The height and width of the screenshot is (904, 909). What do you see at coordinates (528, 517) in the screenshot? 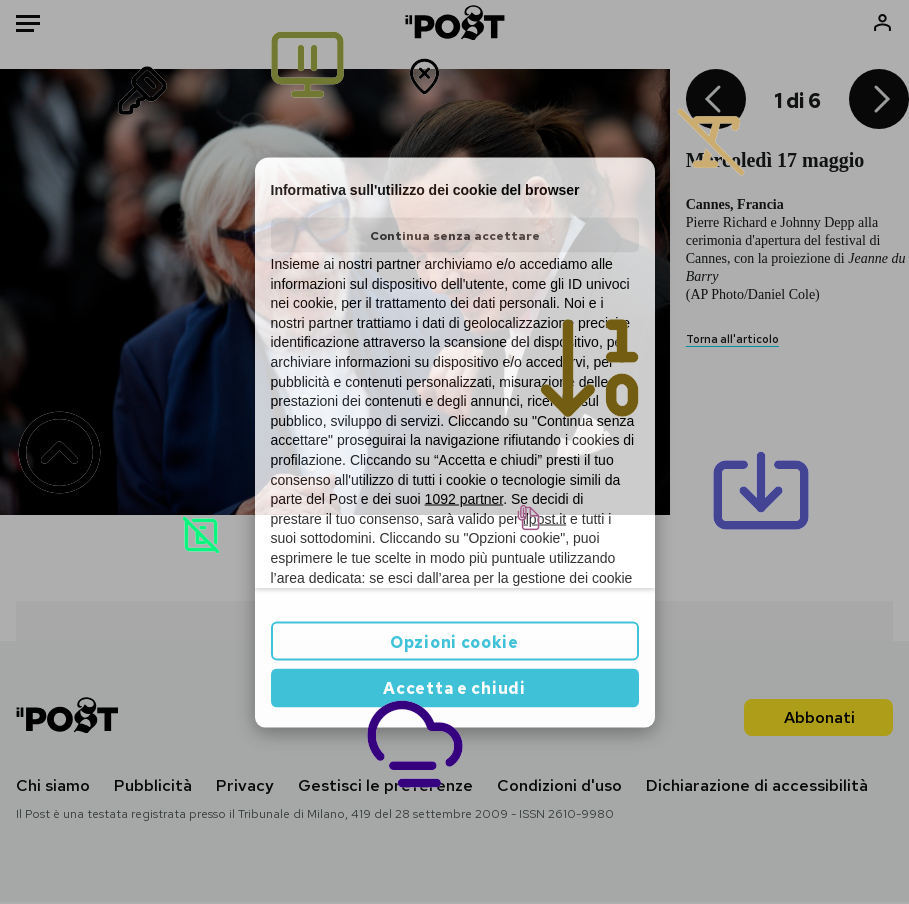
I see `attach a document or file` at bounding box center [528, 517].